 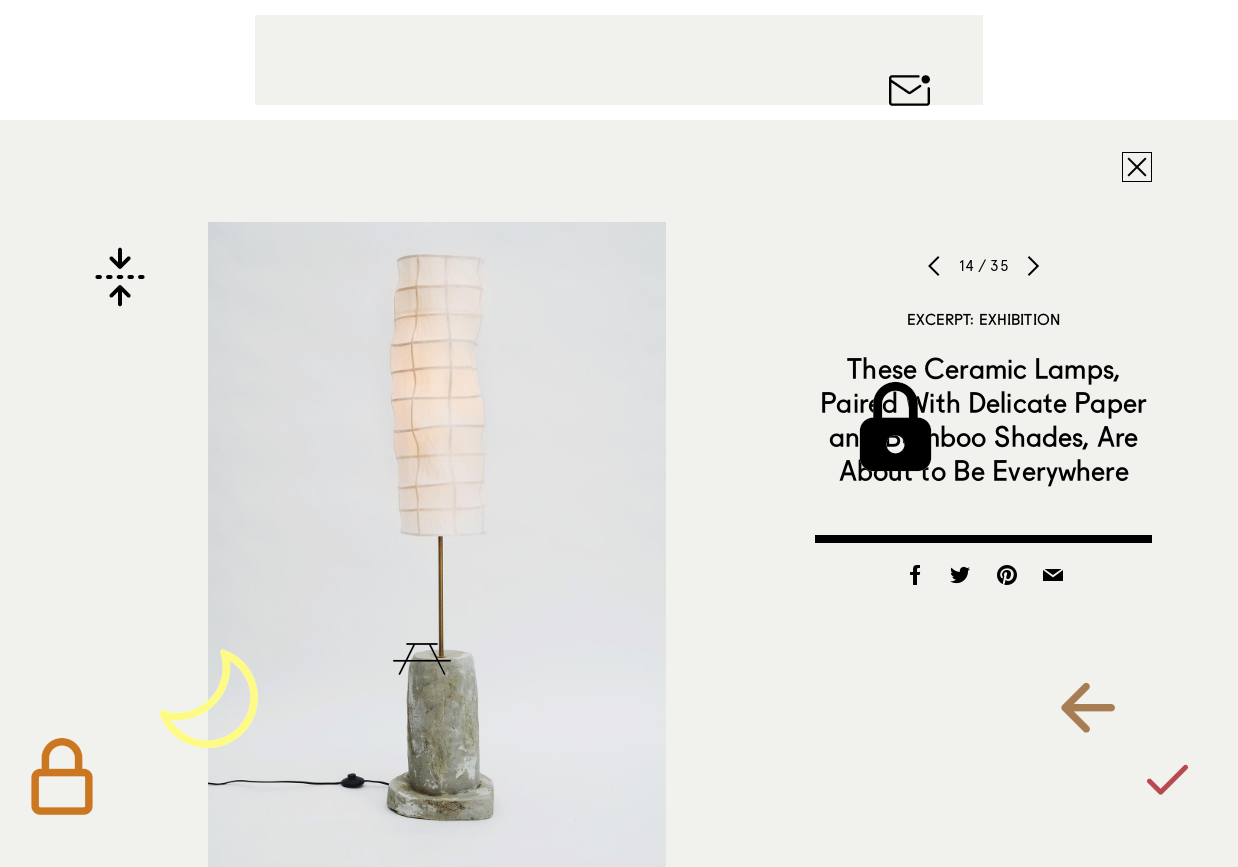 What do you see at coordinates (422, 659) in the screenshot?
I see `view nearby picnic areas` at bounding box center [422, 659].